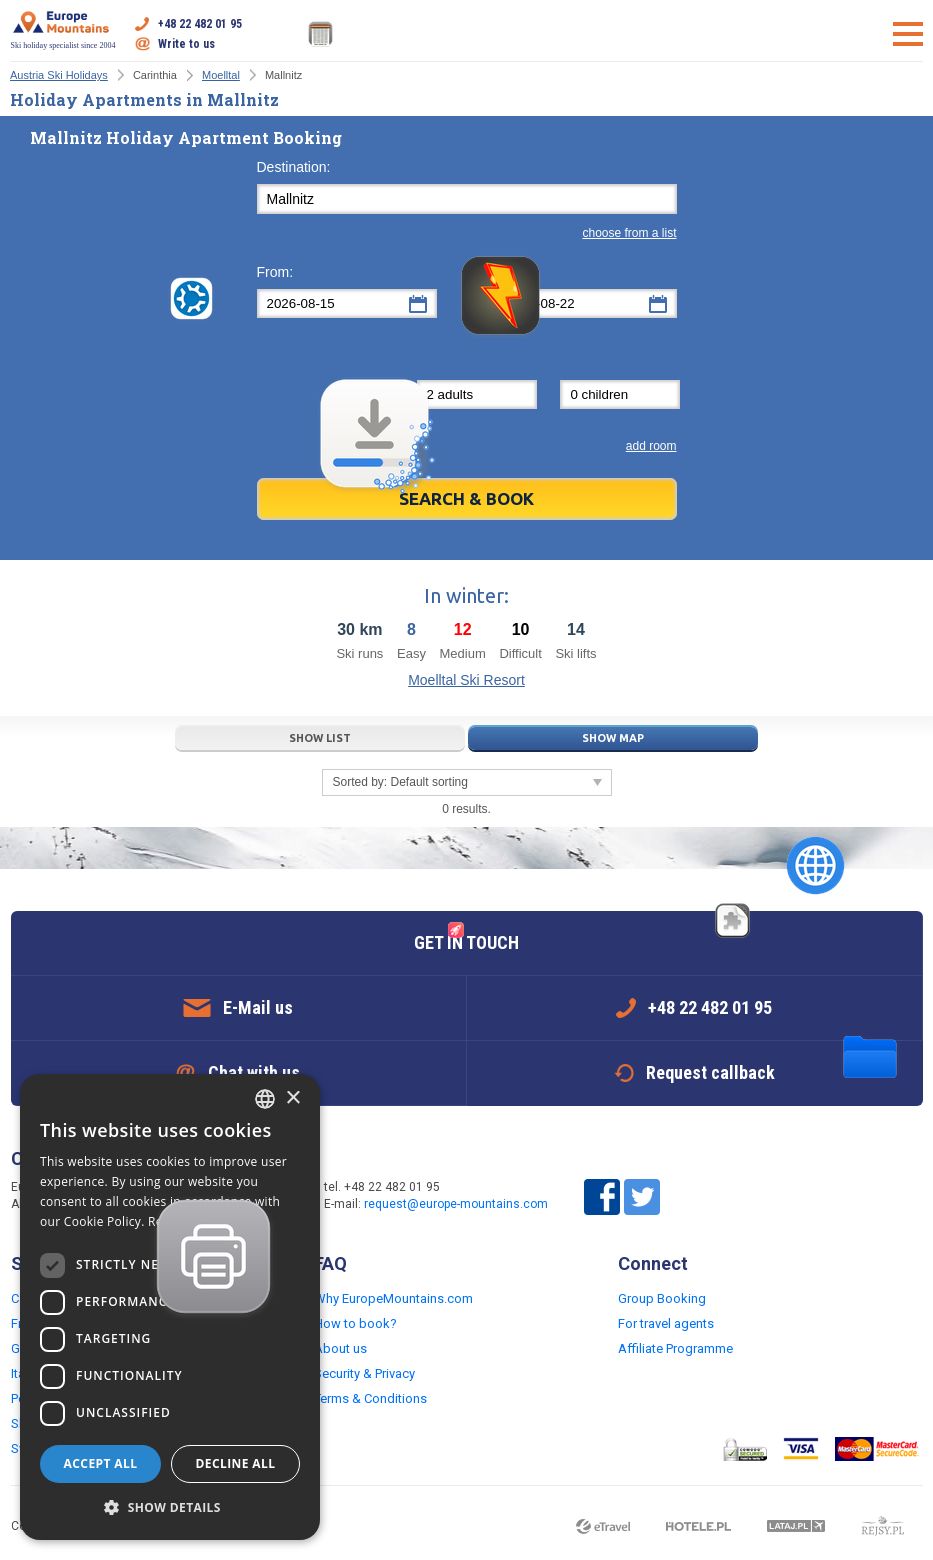 This screenshot has height=1560, width=933. I want to click on launch kubuntu system settings, so click(191, 298).